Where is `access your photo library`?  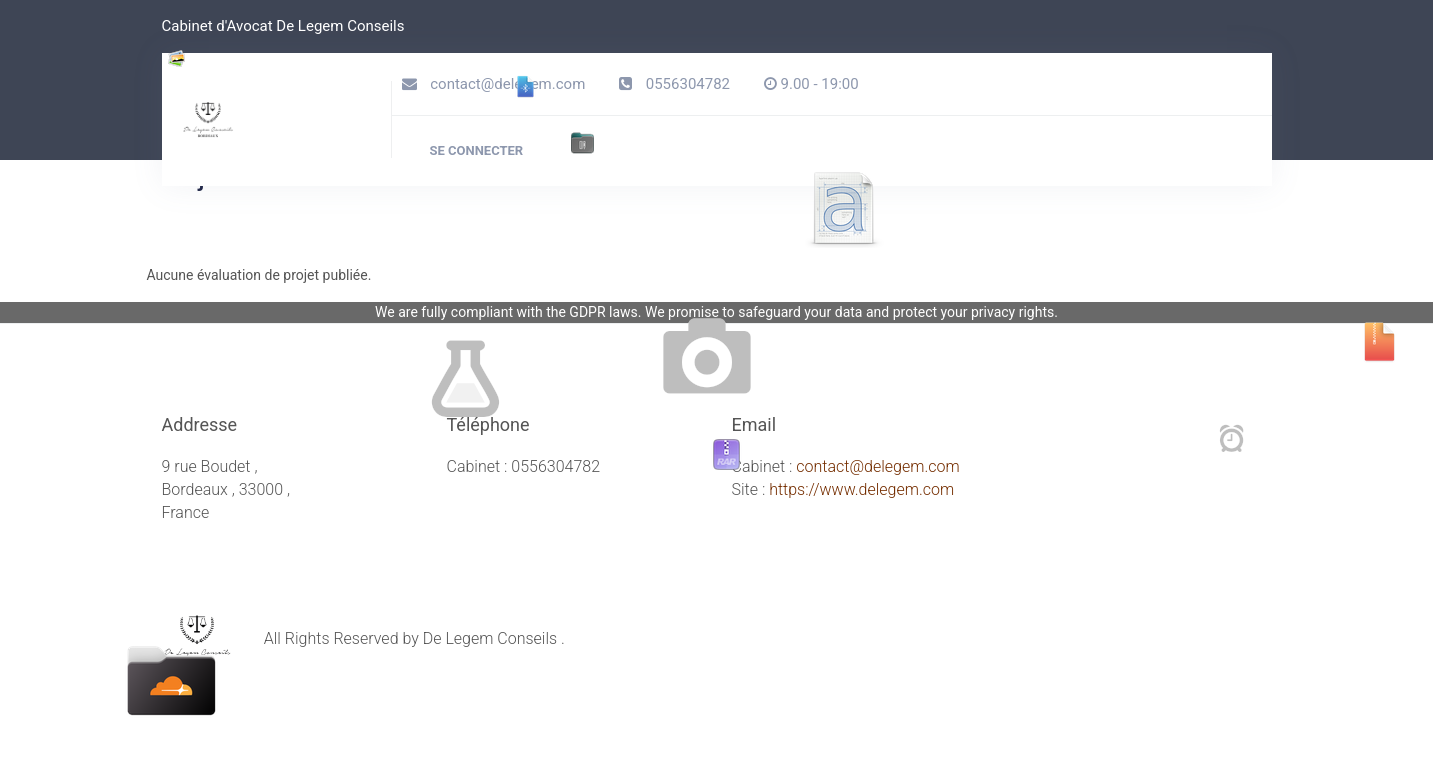
access your photo library is located at coordinates (176, 58).